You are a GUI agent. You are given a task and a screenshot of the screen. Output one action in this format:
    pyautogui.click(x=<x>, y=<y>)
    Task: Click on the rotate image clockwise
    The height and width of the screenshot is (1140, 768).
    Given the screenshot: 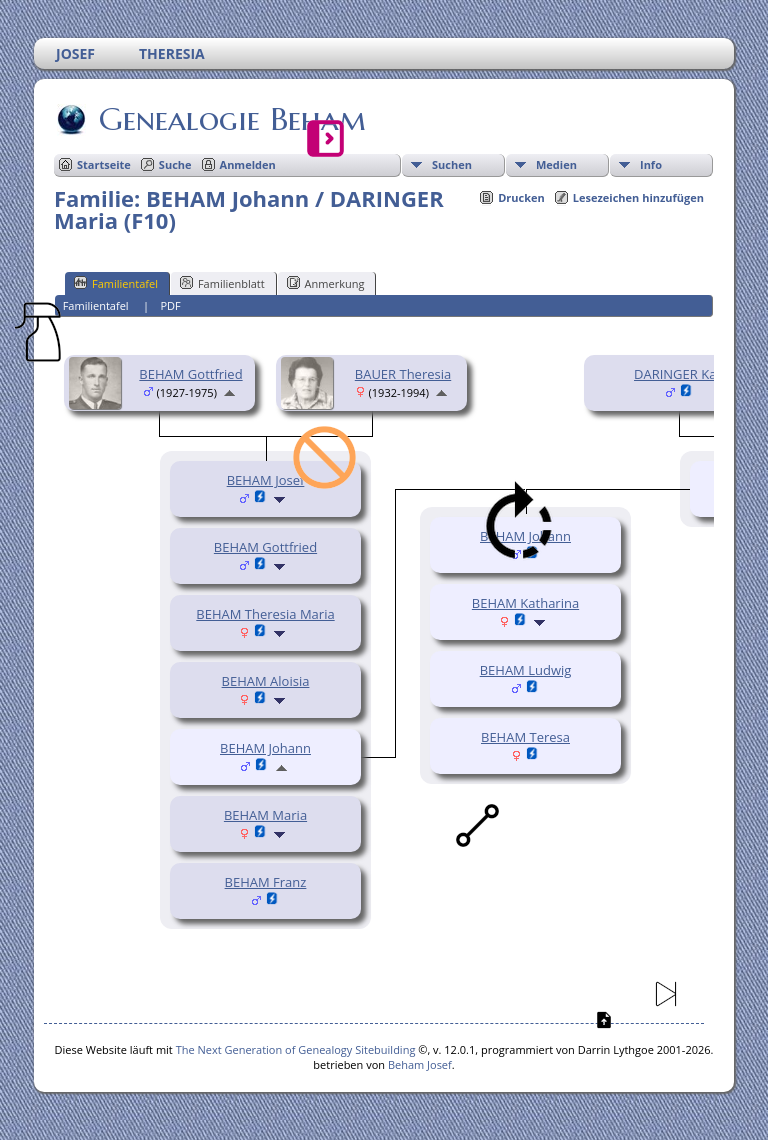 What is the action you would take?
    pyautogui.click(x=519, y=526)
    